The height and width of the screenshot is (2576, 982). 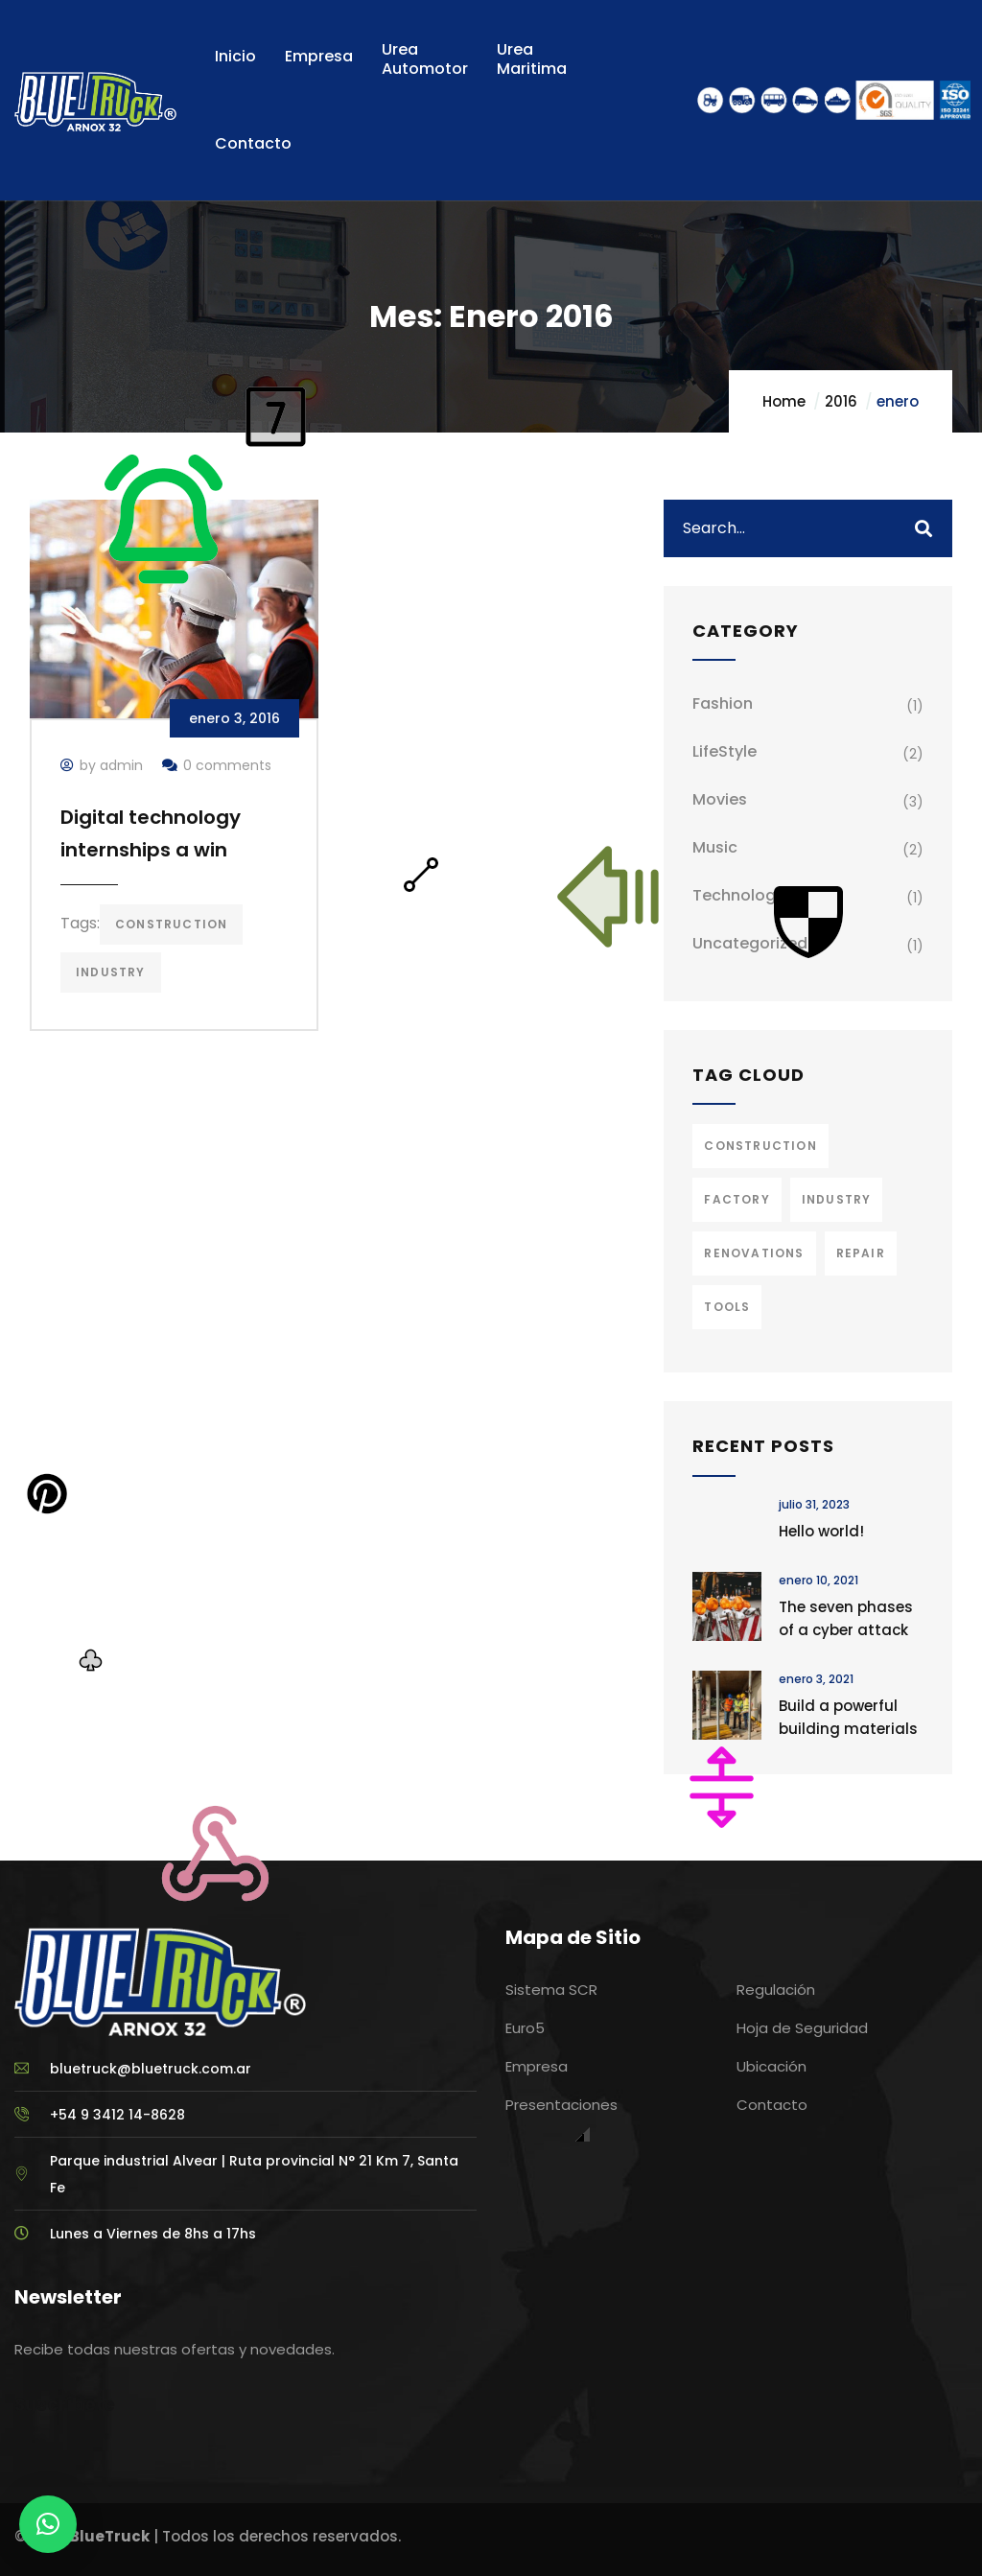 I want to click on go back or return to previous screen, so click(x=612, y=897).